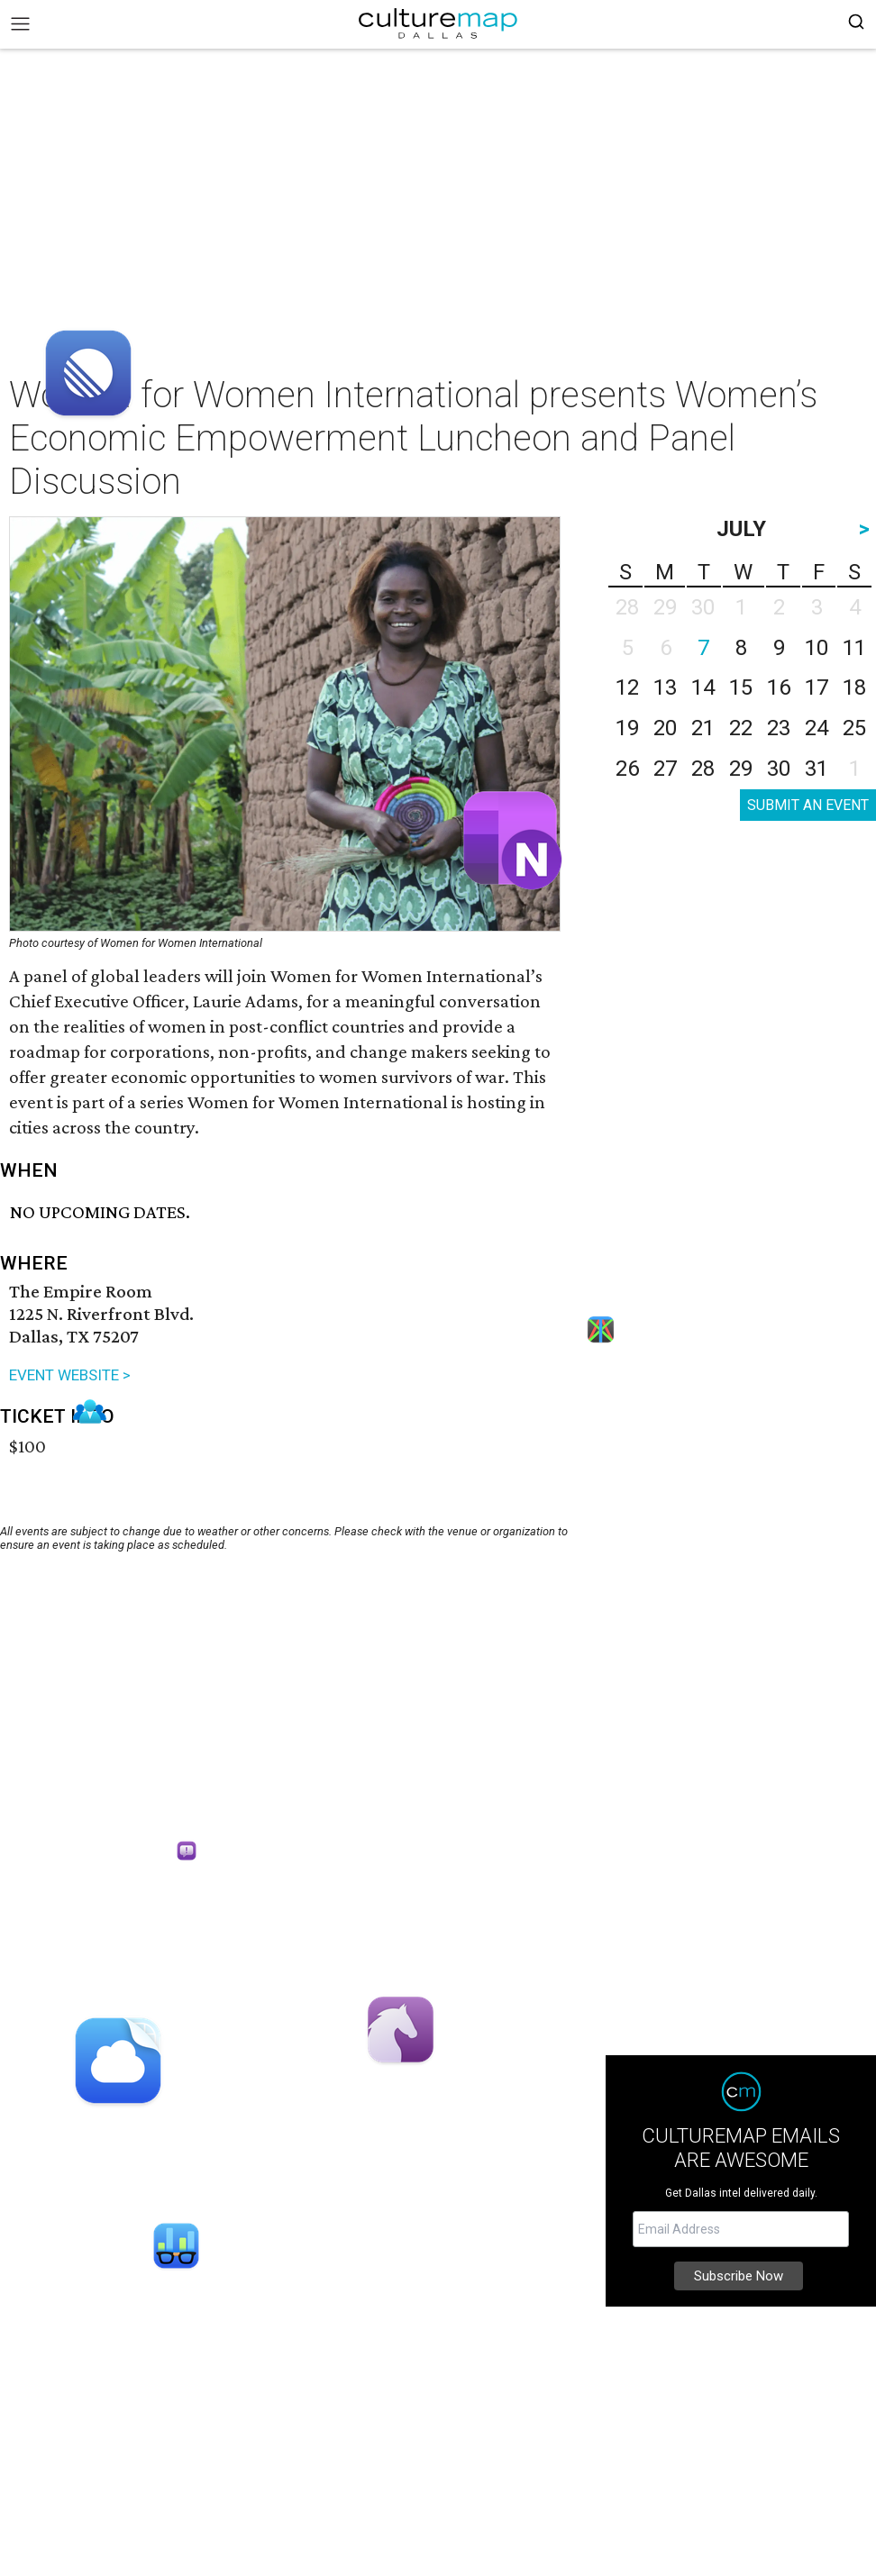  Describe the element at coordinates (187, 1851) in the screenshot. I see `open Feedback Assistant to submit bug reports to Apple` at that location.